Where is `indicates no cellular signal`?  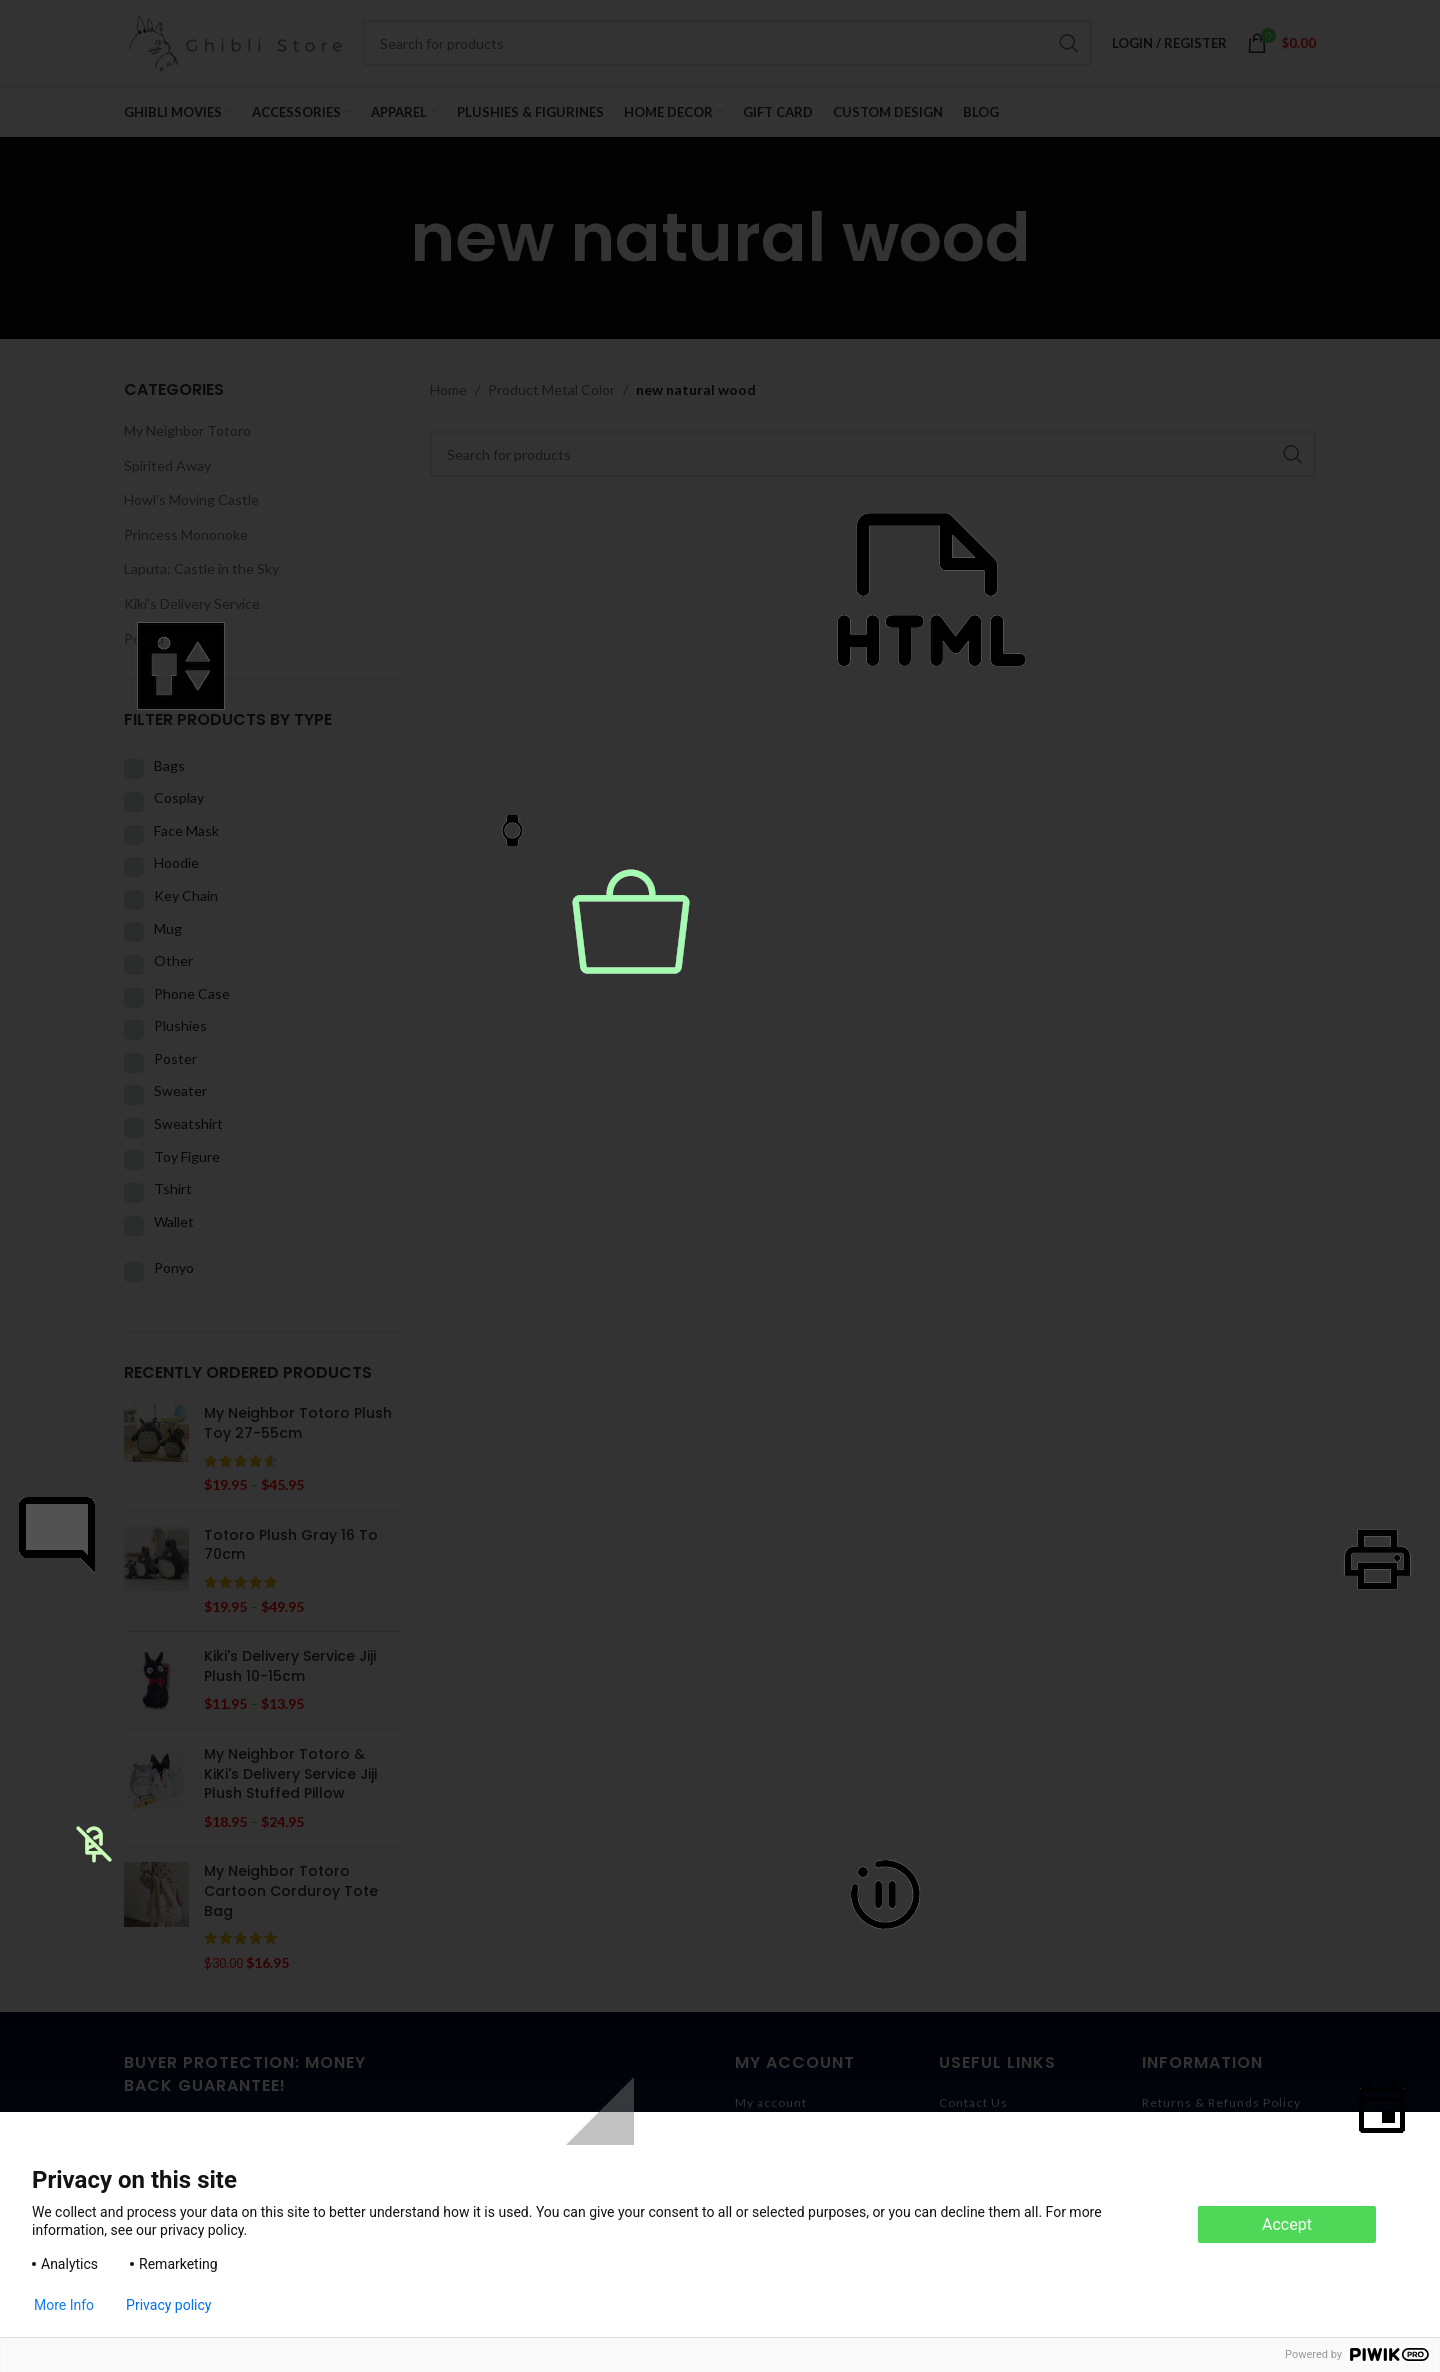 indicates no cellular signal is located at coordinates (600, 2111).